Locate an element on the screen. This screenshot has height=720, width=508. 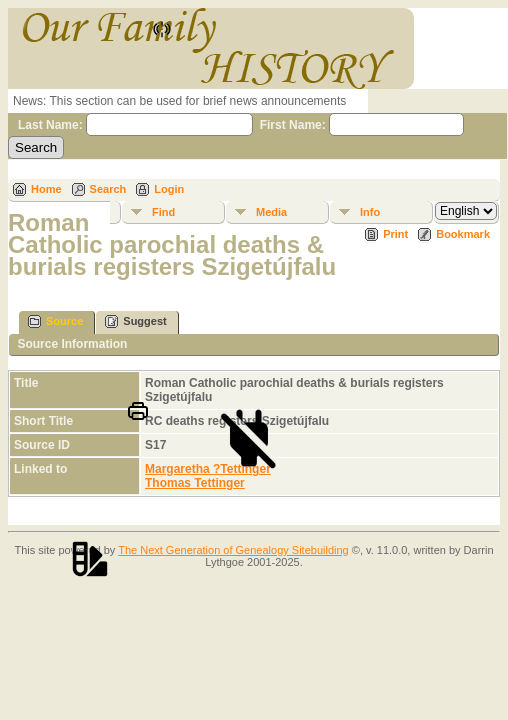
power or charging is disabled is located at coordinates (249, 438).